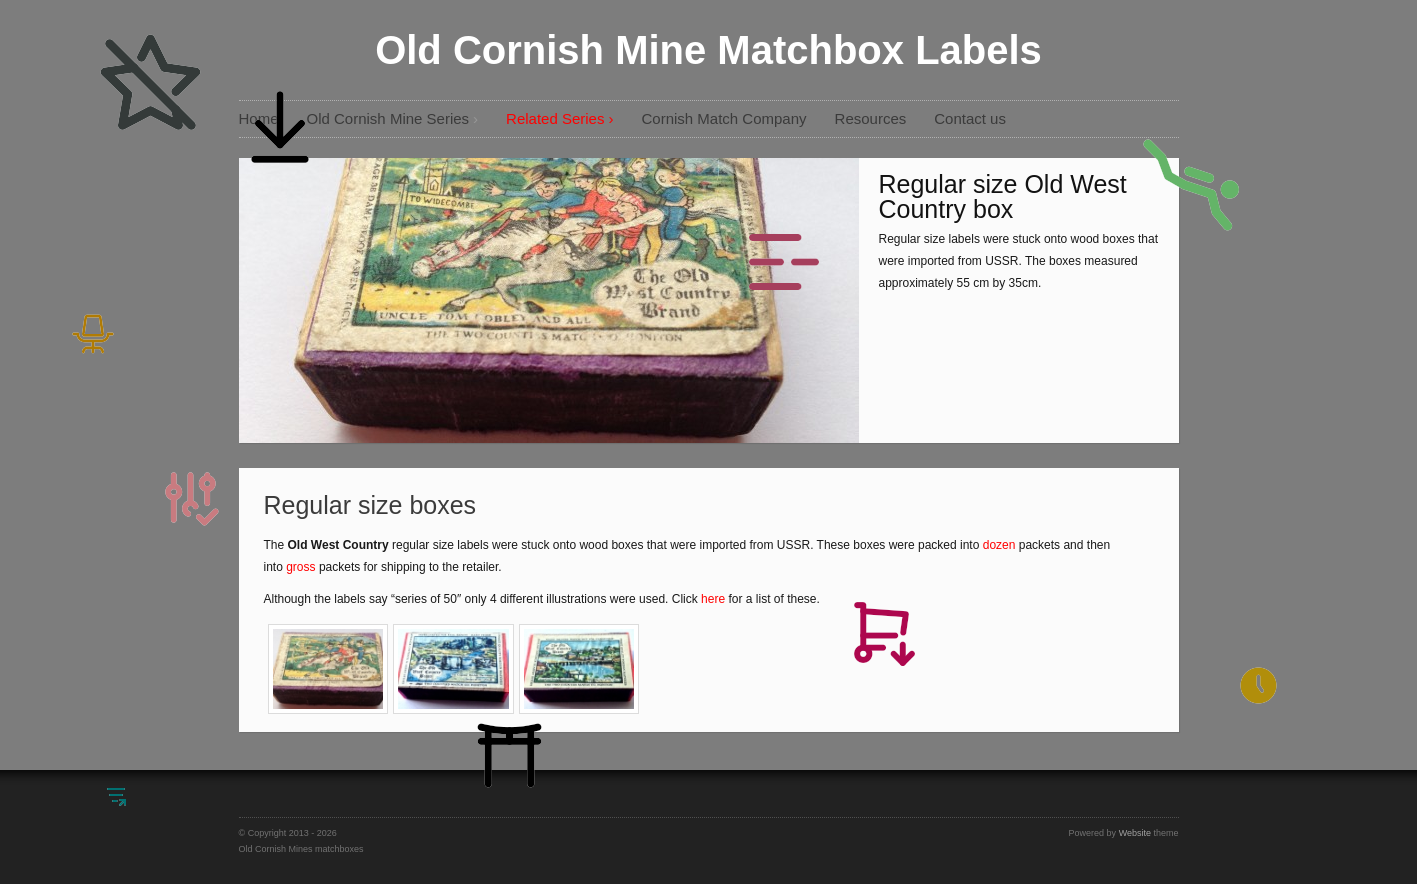 The image size is (1417, 884). I want to click on remove from favorites, so click(150, 84).